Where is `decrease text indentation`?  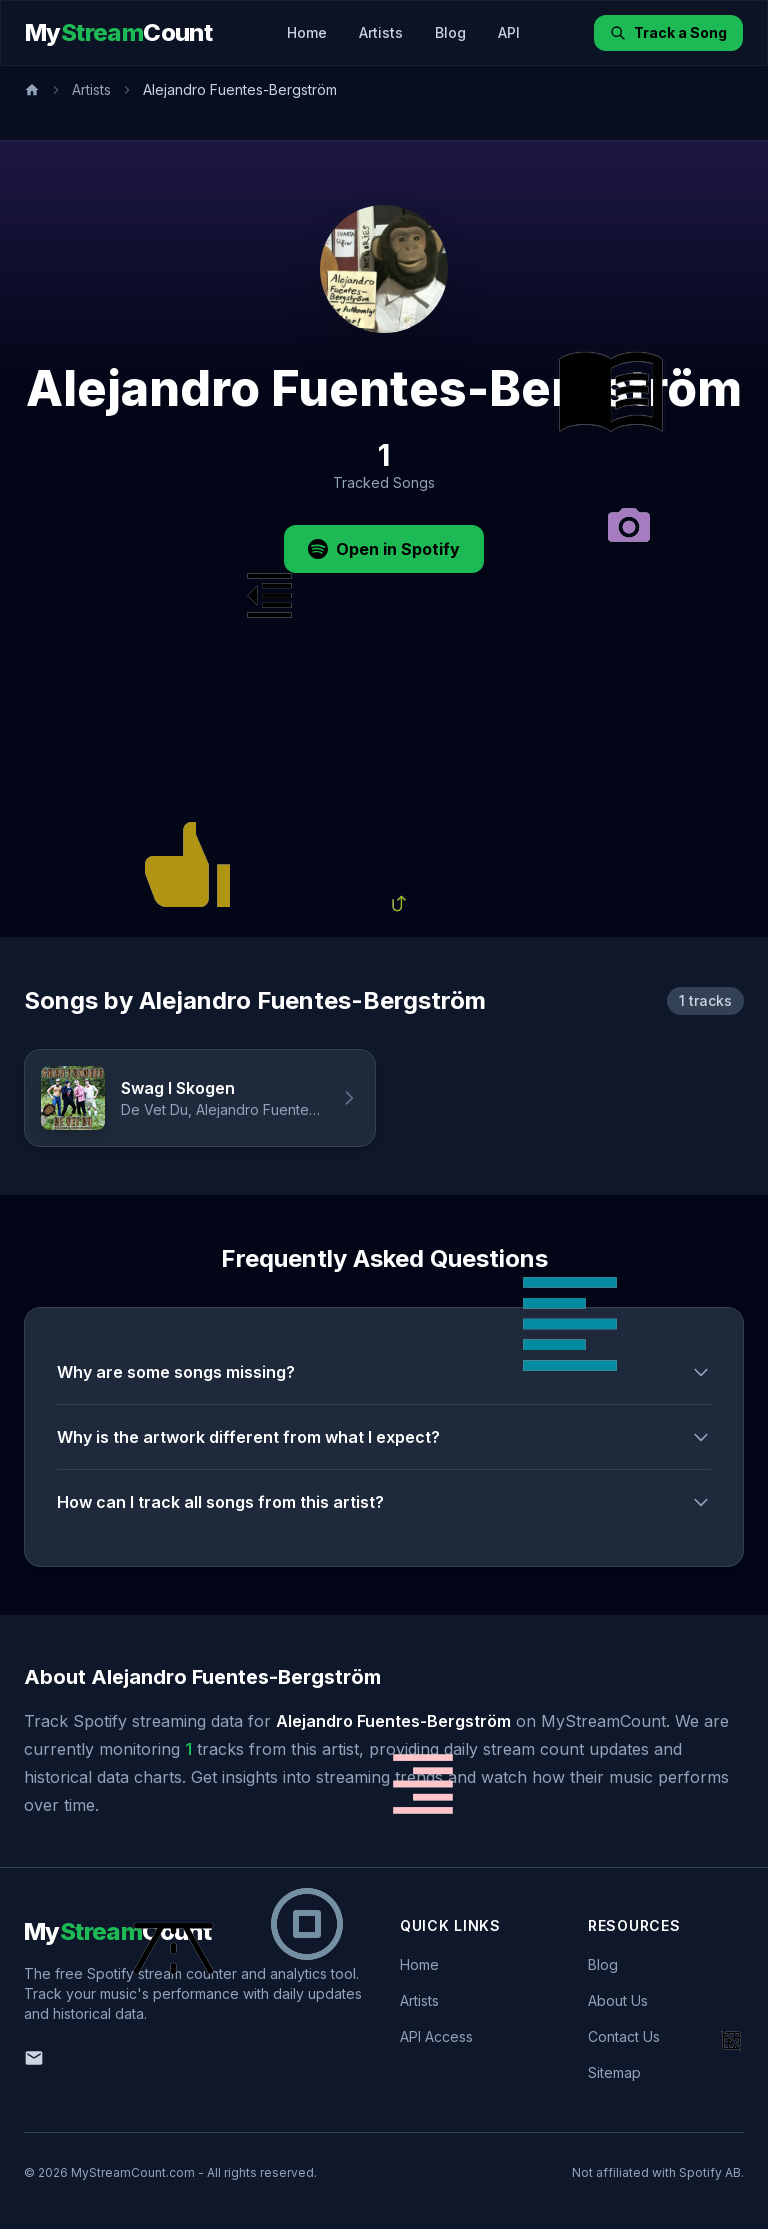
decrease text indentation is located at coordinates (269, 595).